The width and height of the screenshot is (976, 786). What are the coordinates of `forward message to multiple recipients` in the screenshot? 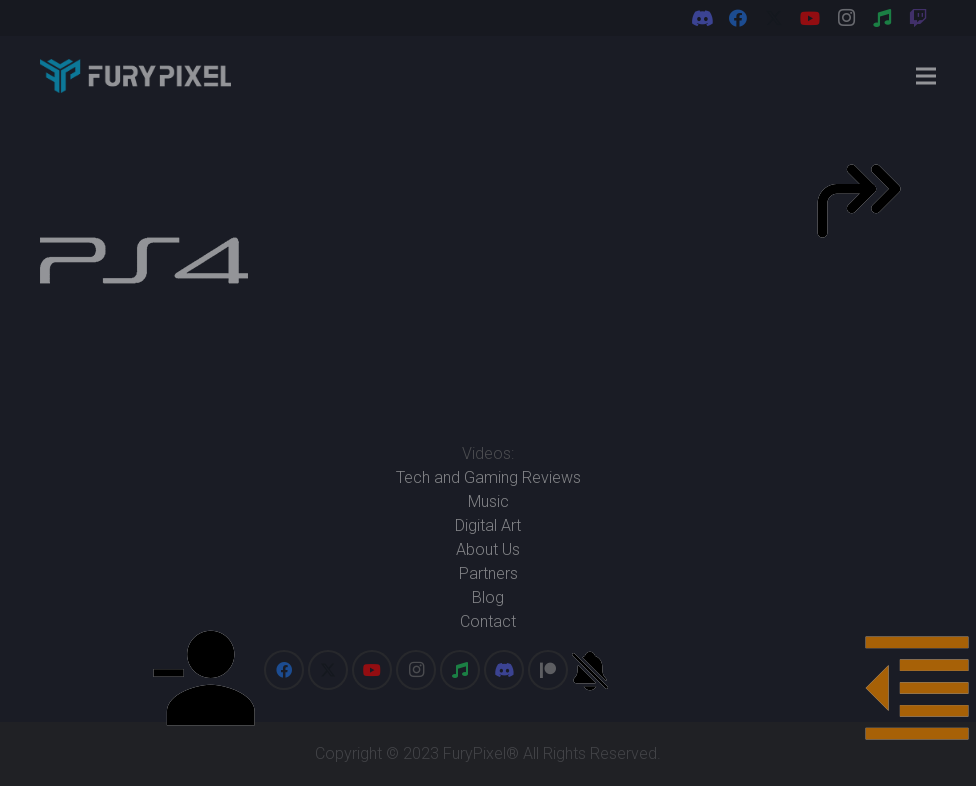 It's located at (861, 203).